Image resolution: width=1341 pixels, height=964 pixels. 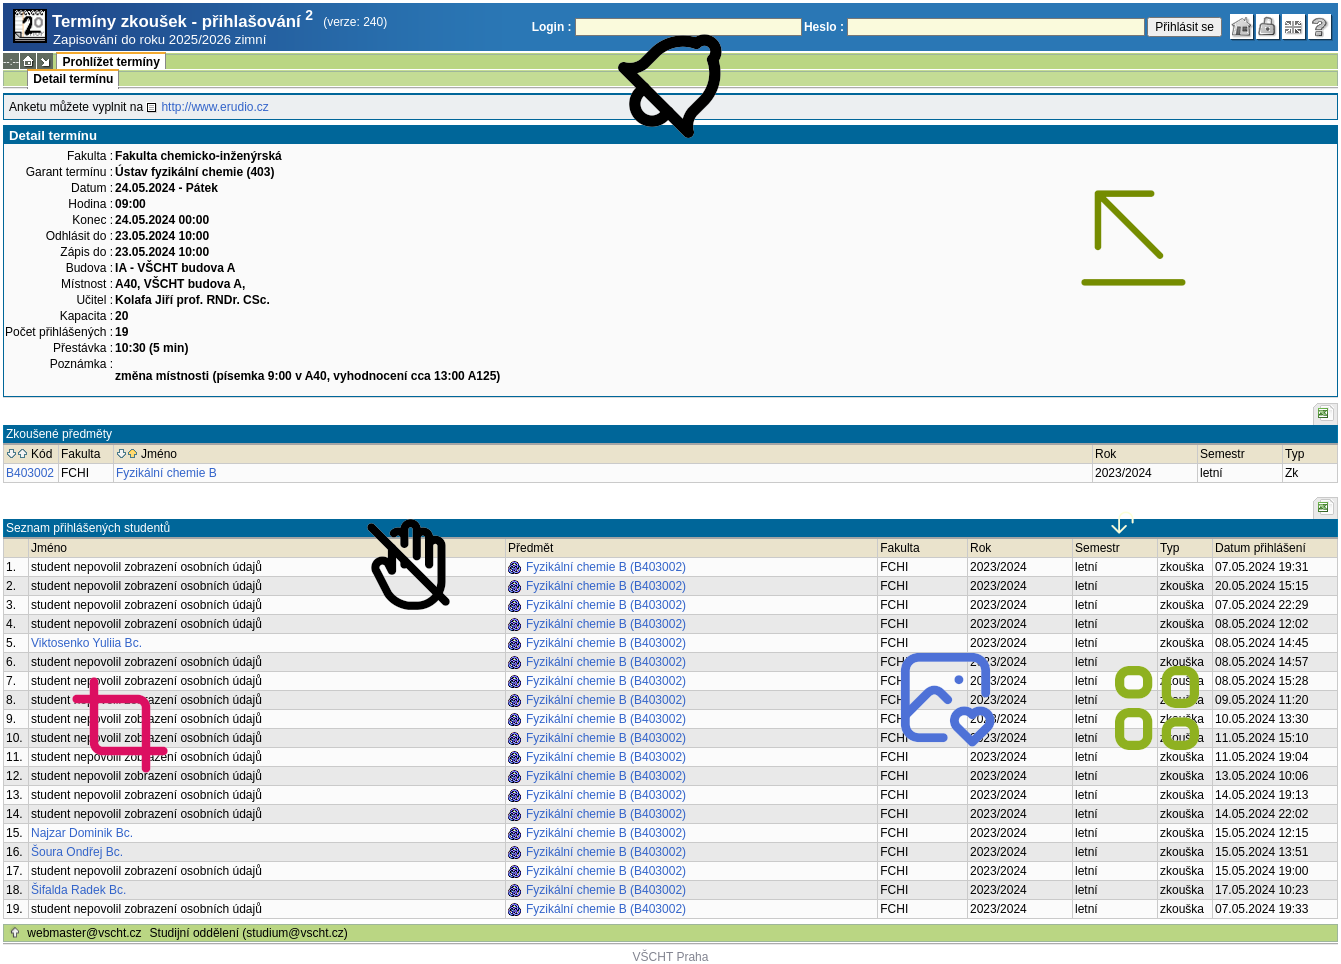 What do you see at coordinates (945, 697) in the screenshot?
I see `add photo to favorites` at bounding box center [945, 697].